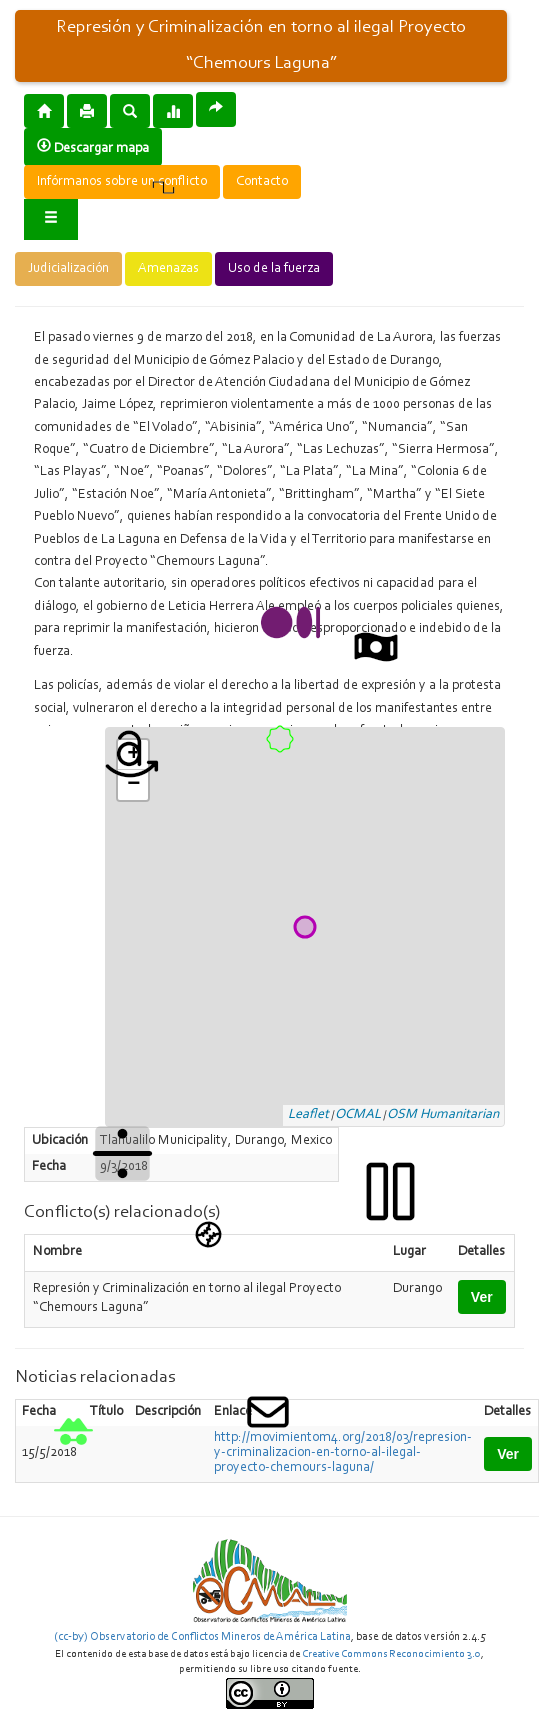 Image resolution: width=539 pixels, height=1709 pixels. I want to click on switch to column view layout, so click(390, 1191).